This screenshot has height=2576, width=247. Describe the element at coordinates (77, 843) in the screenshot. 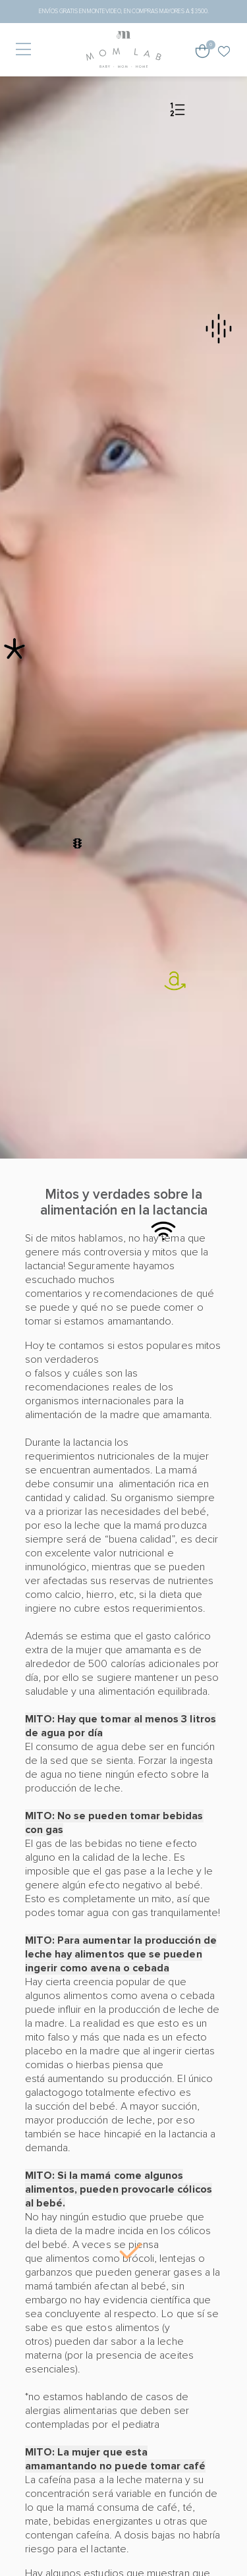

I see `view traffic conditions on map` at that location.